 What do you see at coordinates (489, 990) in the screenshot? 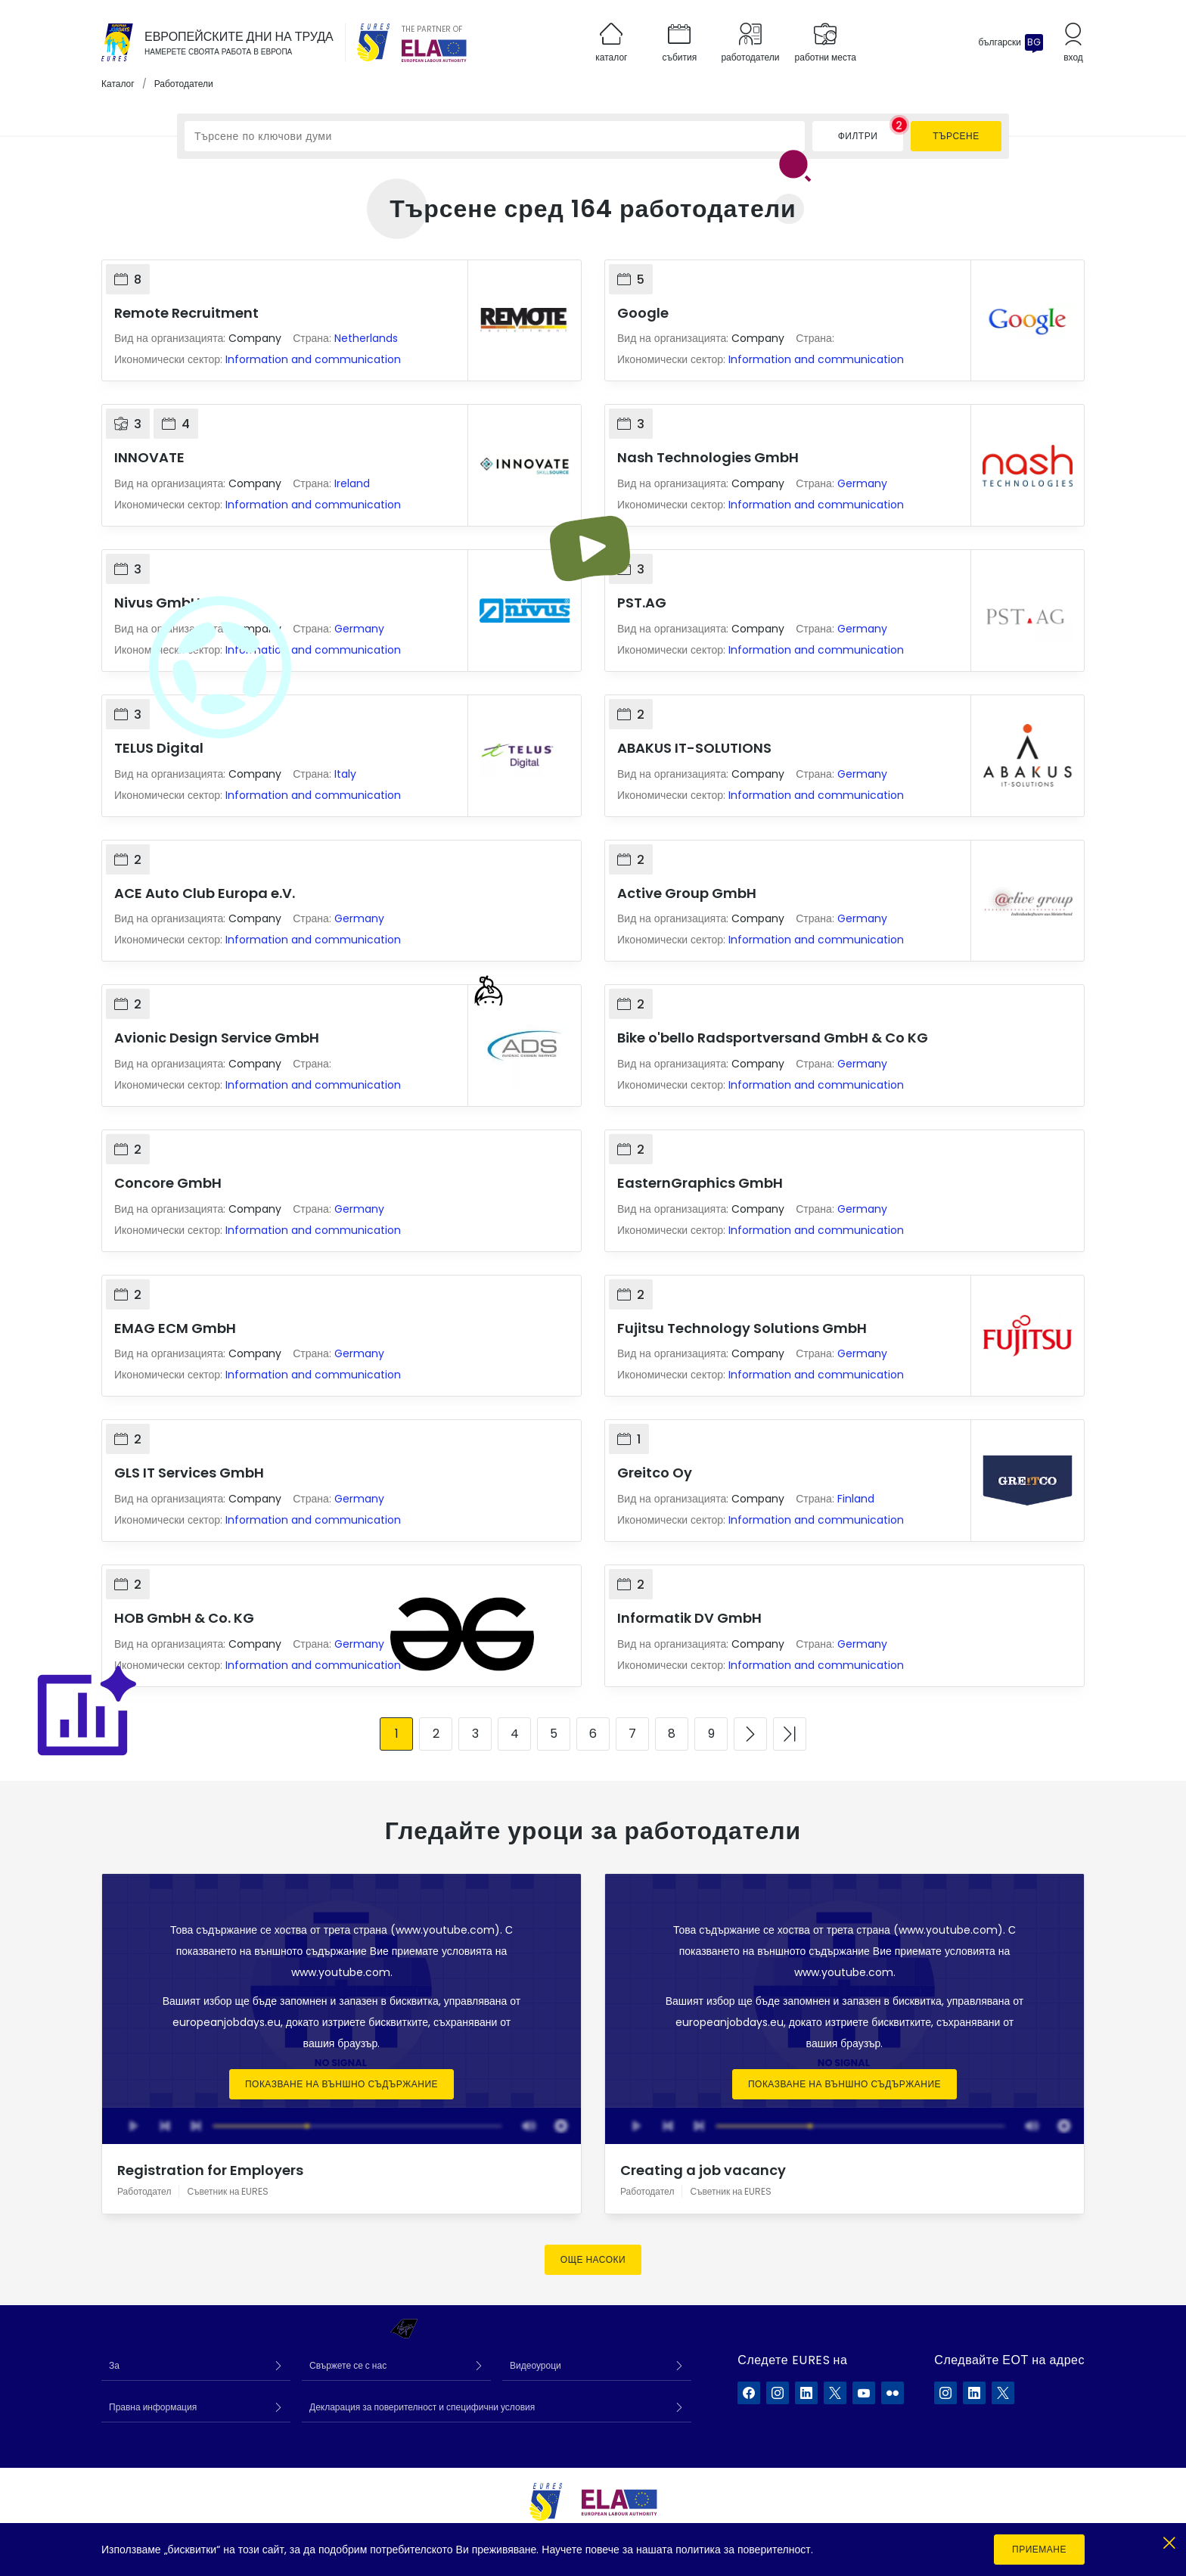
I see `open keybase app` at bounding box center [489, 990].